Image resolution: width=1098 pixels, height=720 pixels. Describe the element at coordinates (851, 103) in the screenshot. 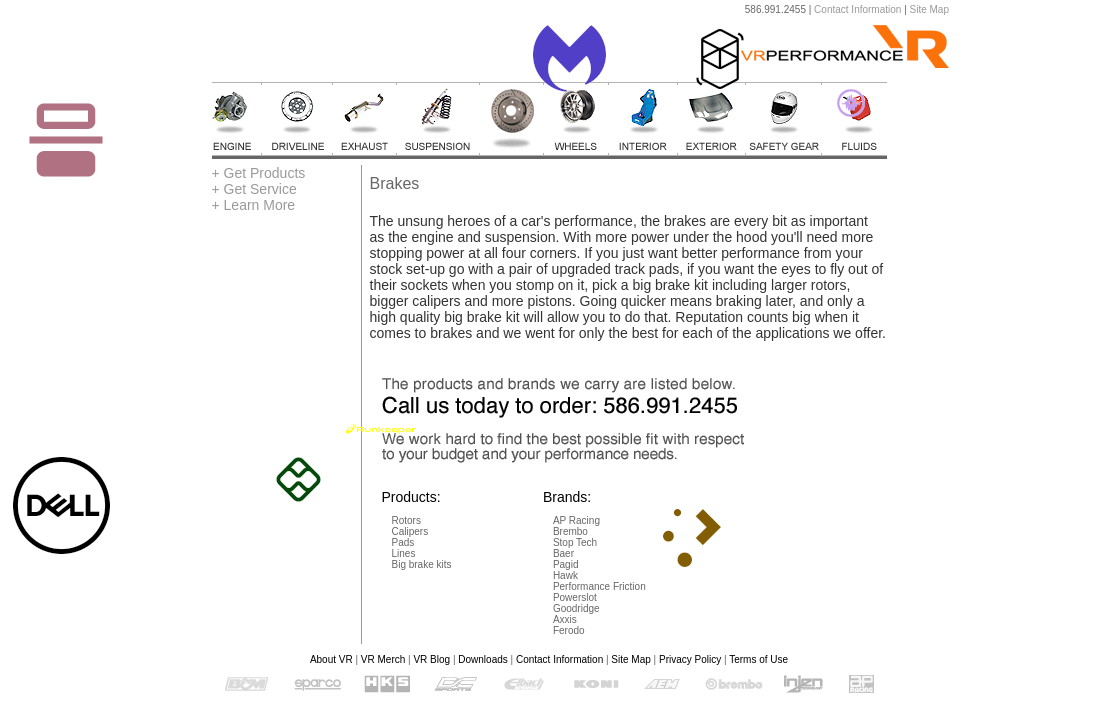

I see `creative commons sampling plus license indicator` at that location.